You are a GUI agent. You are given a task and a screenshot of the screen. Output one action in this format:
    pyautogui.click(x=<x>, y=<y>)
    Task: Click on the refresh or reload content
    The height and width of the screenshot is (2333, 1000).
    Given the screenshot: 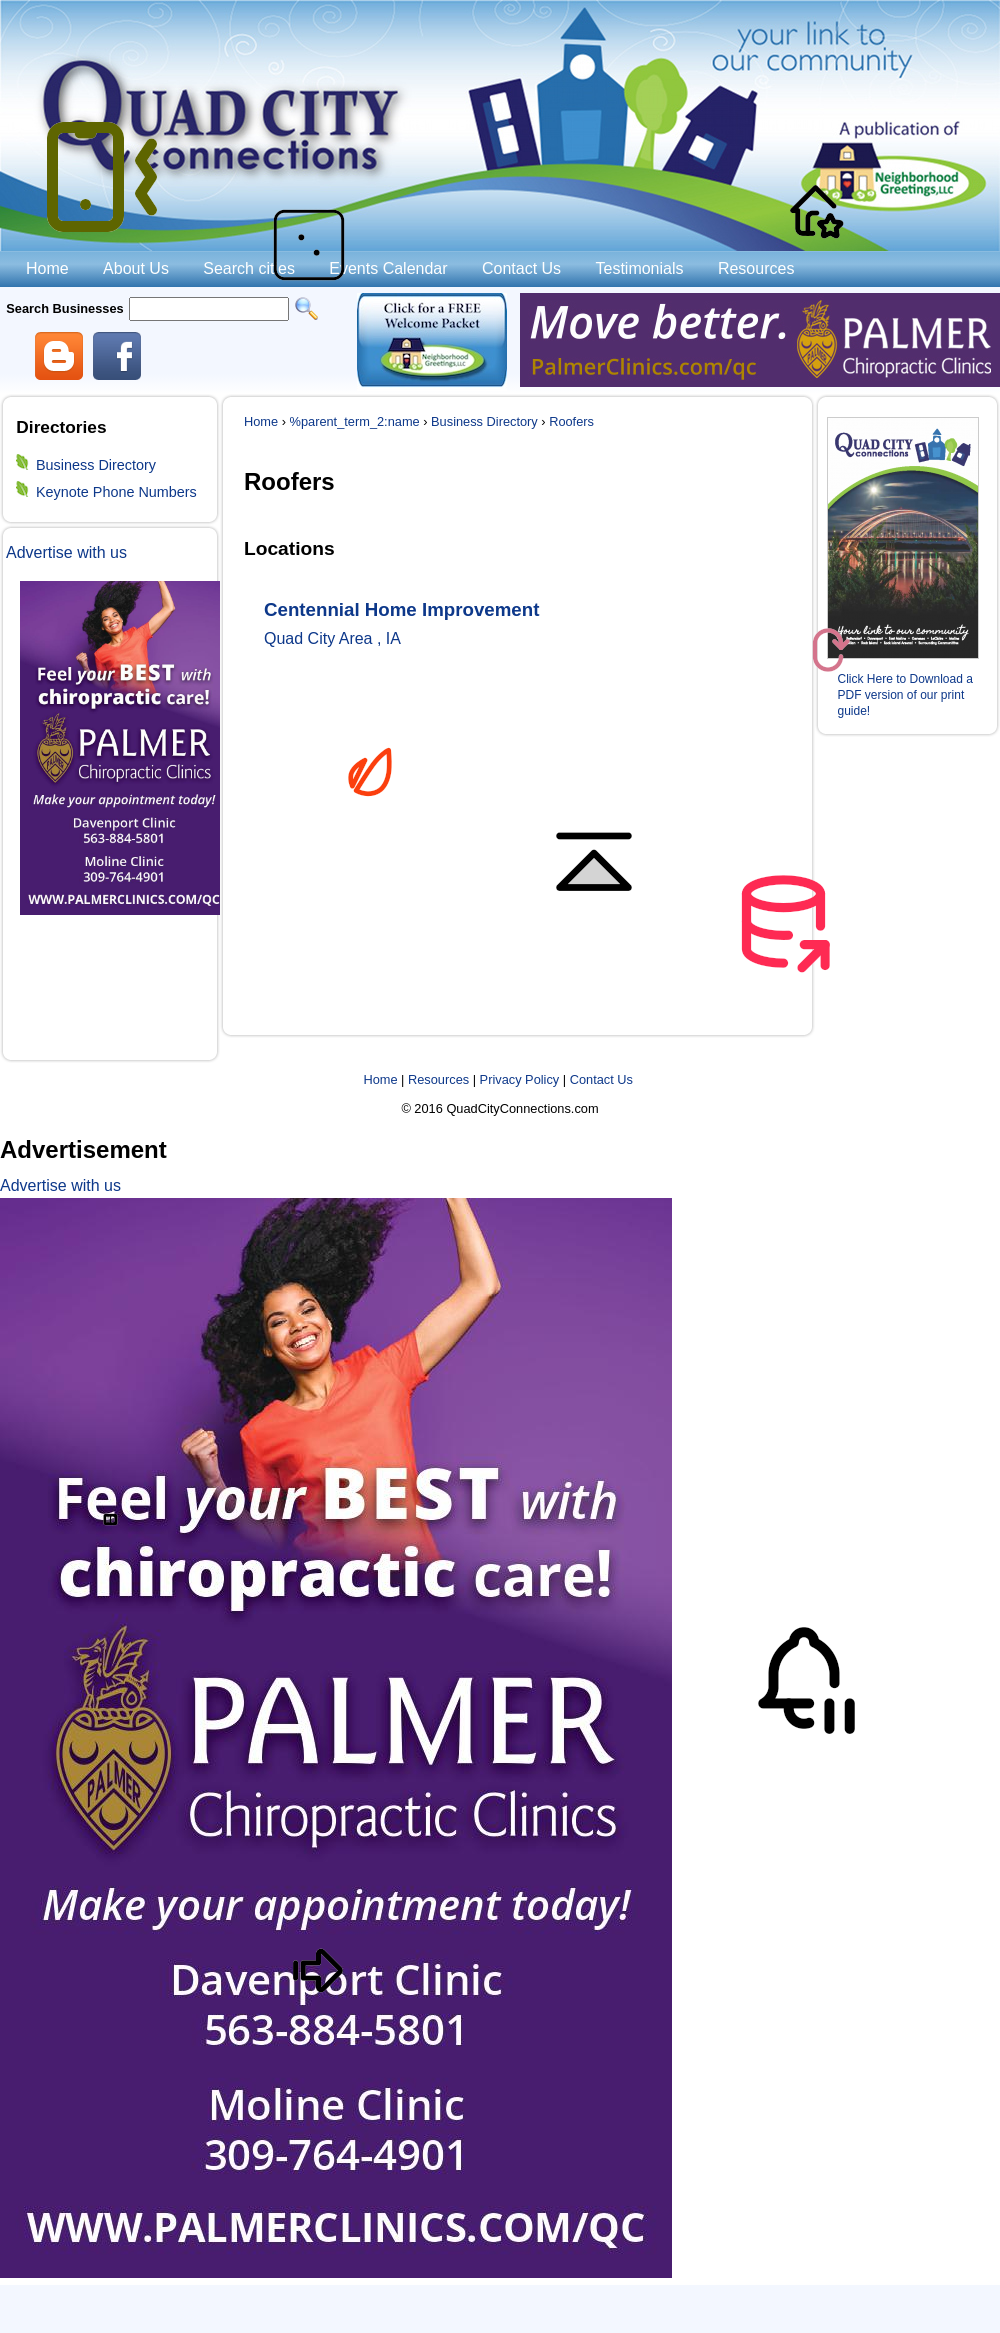 What is the action you would take?
    pyautogui.click(x=828, y=650)
    